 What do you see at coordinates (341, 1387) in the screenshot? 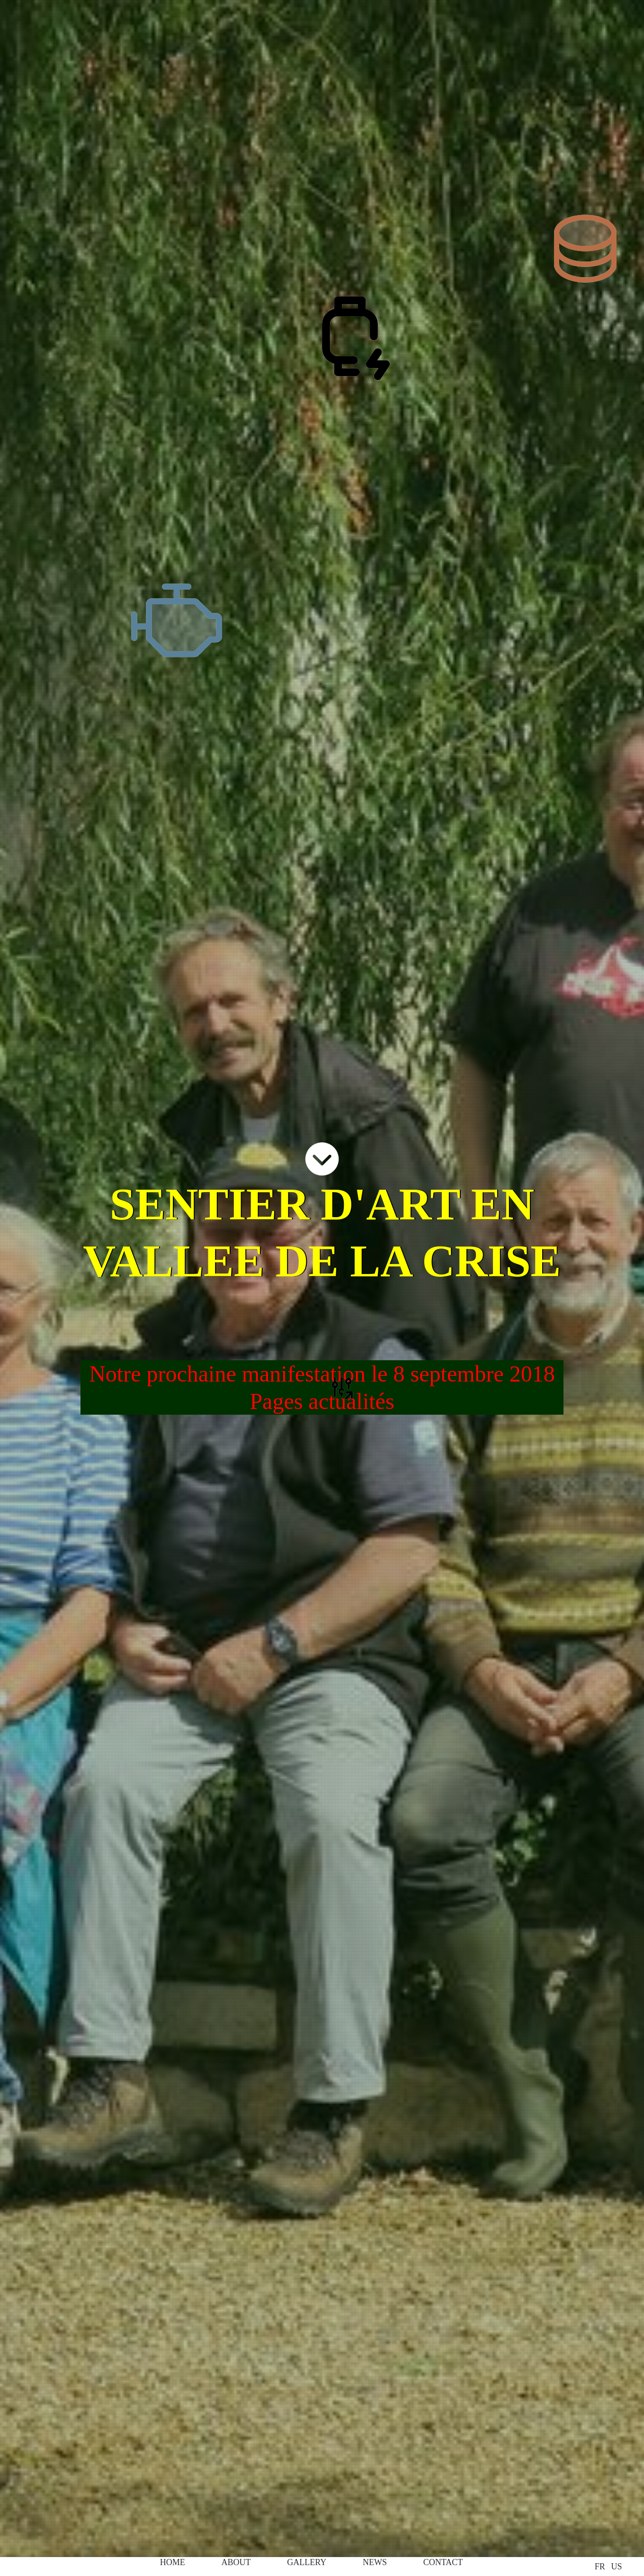
I see `share current filter or settings configuration` at bounding box center [341, 1387].